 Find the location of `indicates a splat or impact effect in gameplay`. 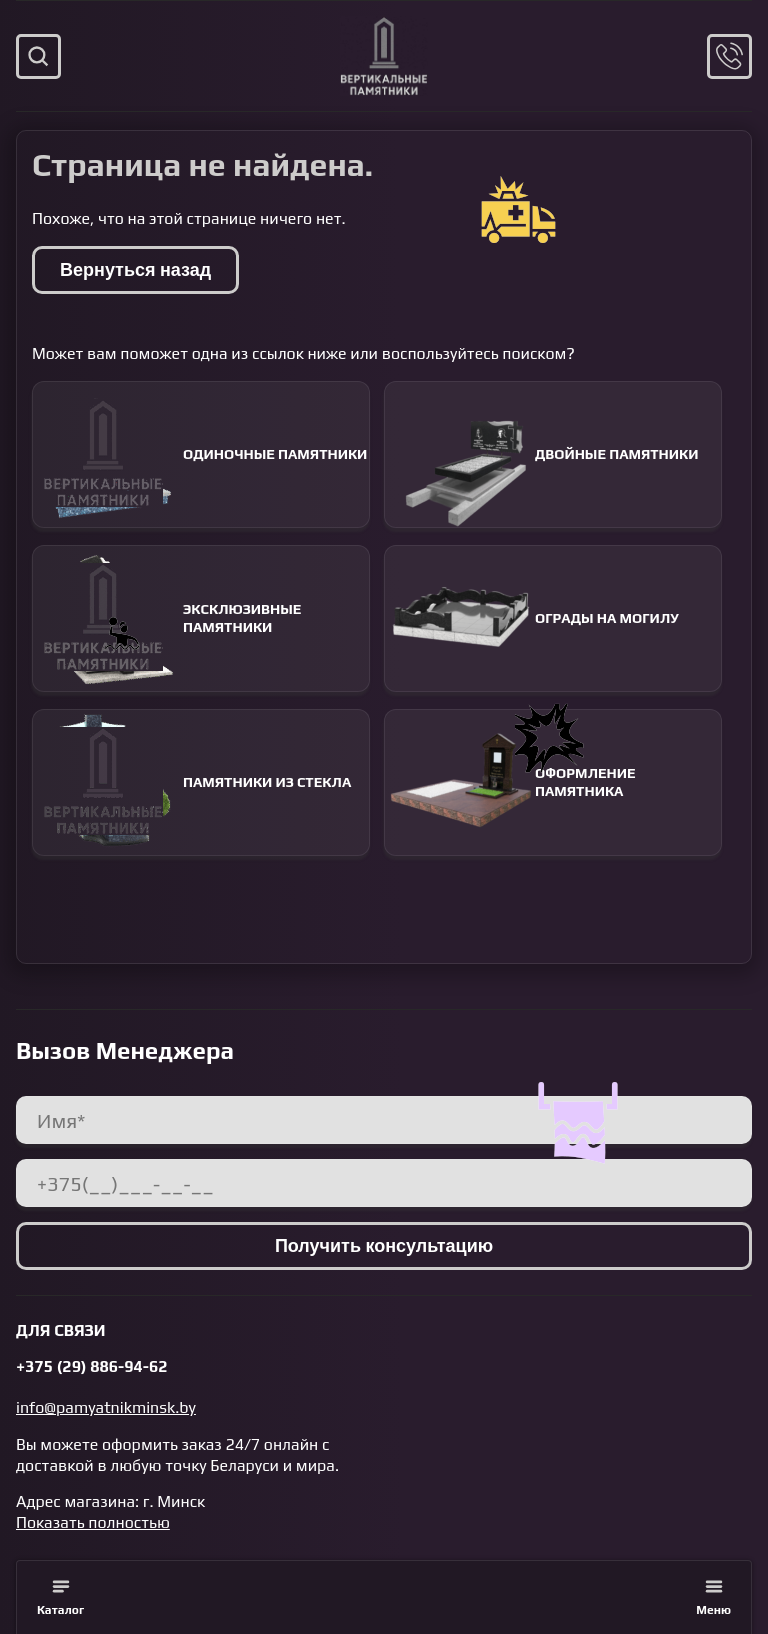

indicates a splat or impact effect in gameplay is located at coordinates (549, 738).